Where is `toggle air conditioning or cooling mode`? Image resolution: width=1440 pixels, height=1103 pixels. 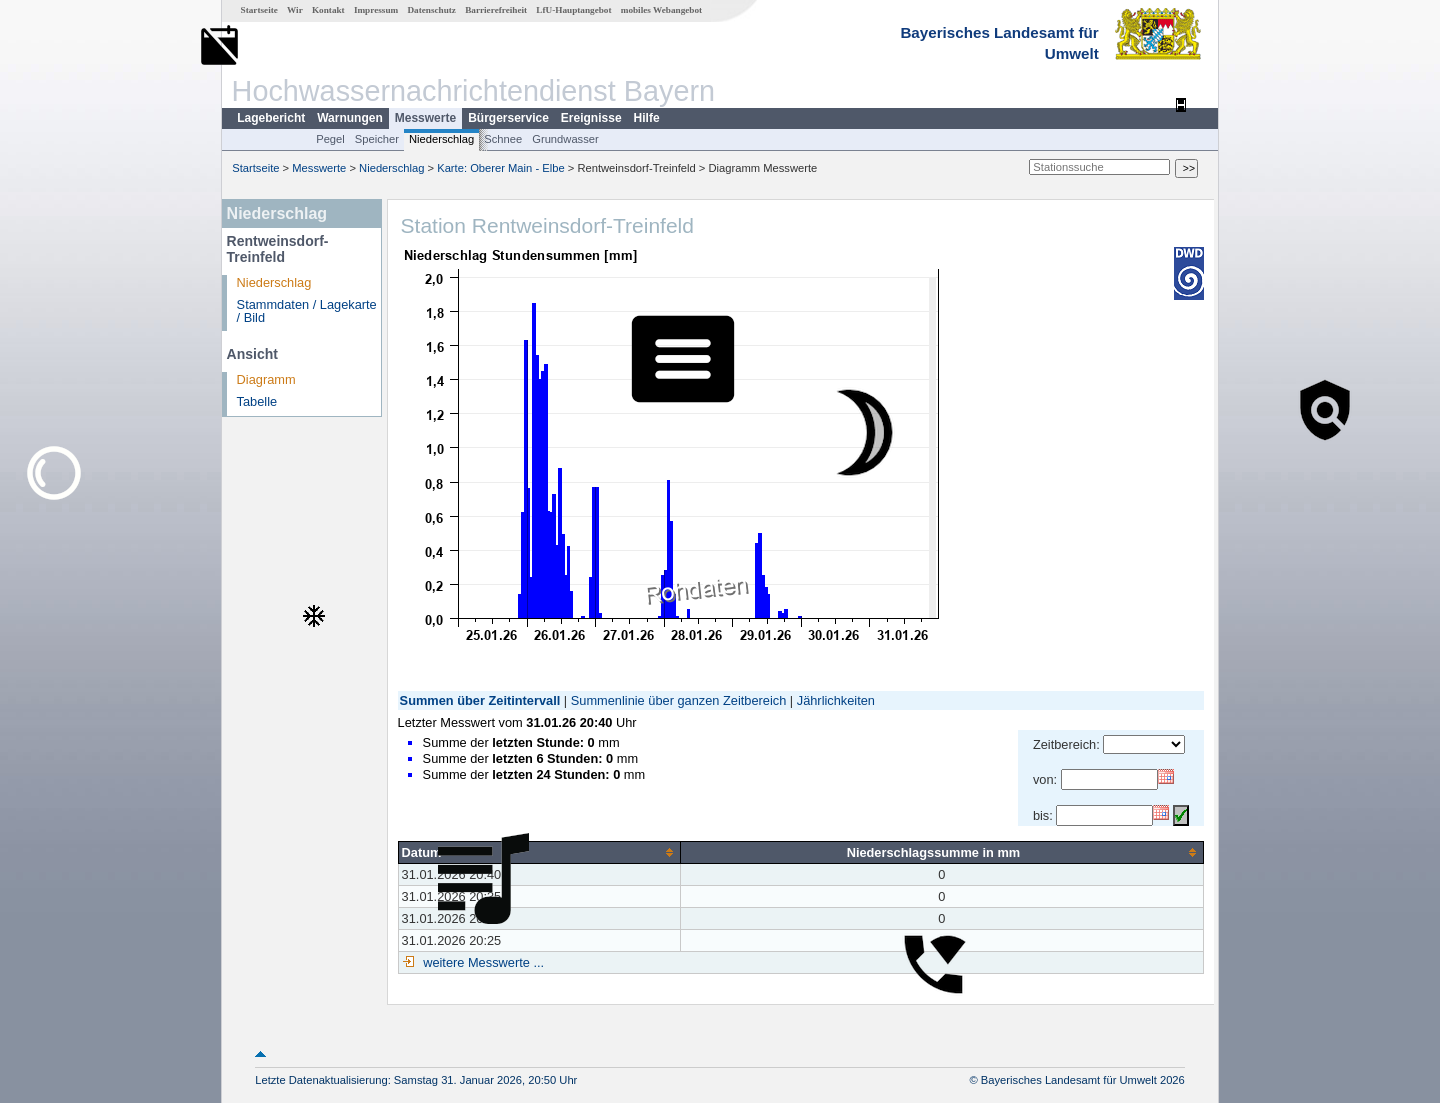 toggle air conditioning or cooling mode is located at coordinates (314, 616).